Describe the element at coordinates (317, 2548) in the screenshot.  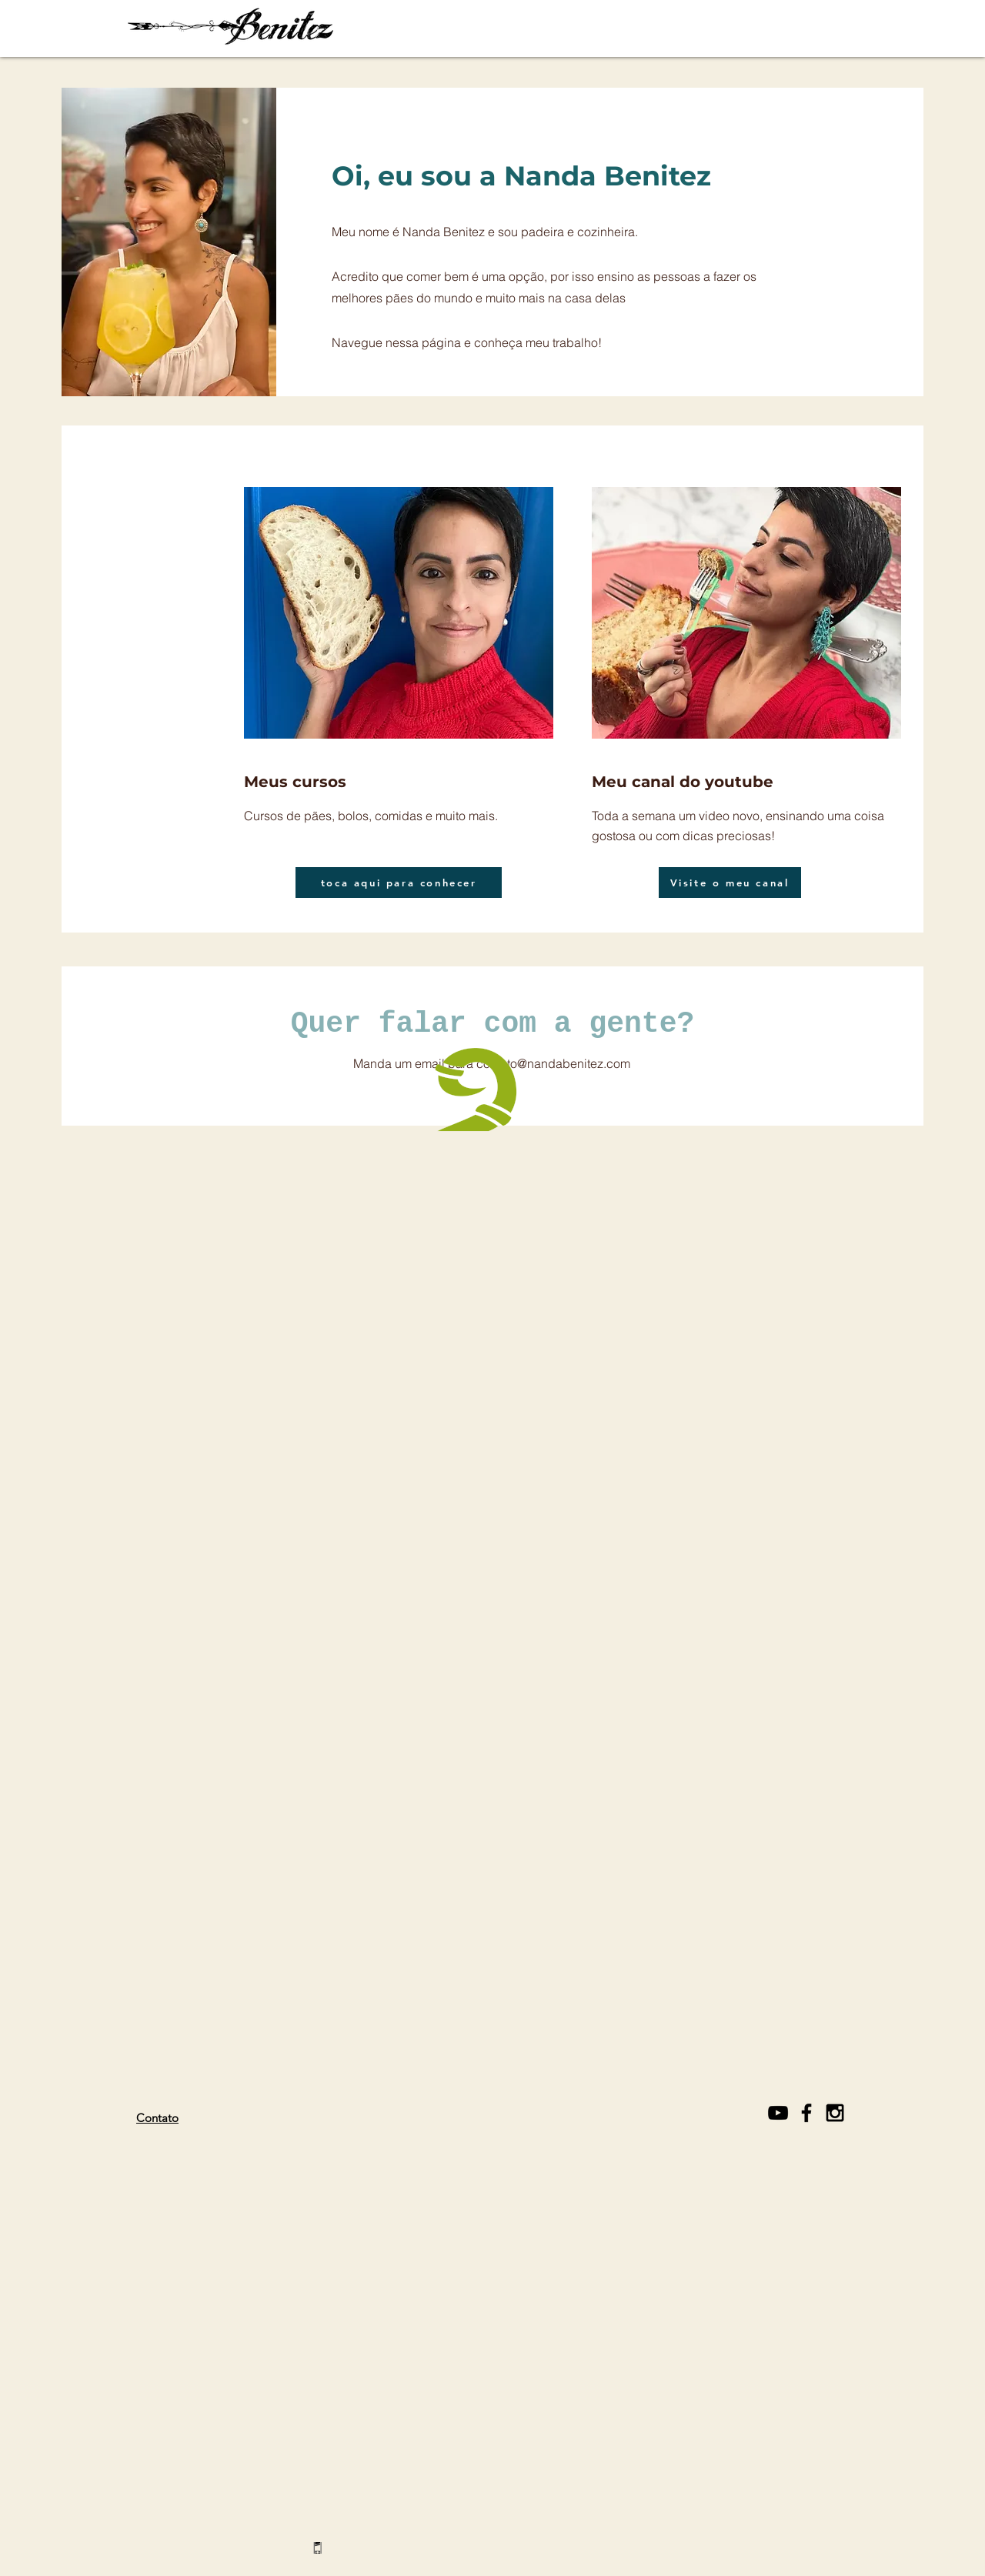
I see `execute or delete an item permanently` at that location.